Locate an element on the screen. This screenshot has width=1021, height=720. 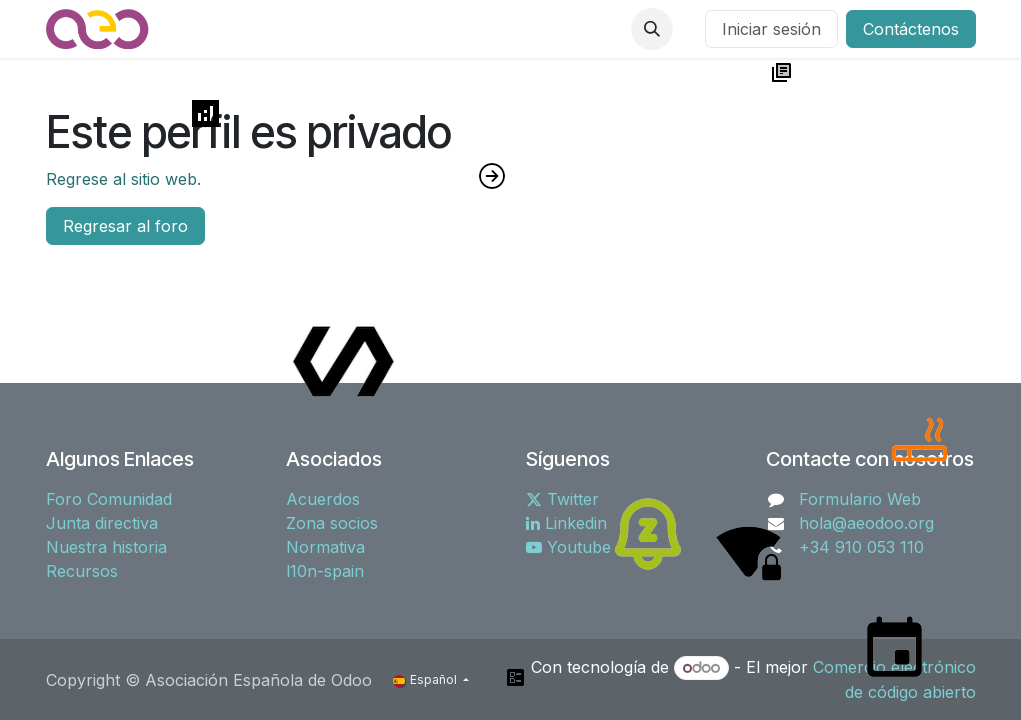
connected to a secure or password-protected wifi network is located at coordinates (748, 553).